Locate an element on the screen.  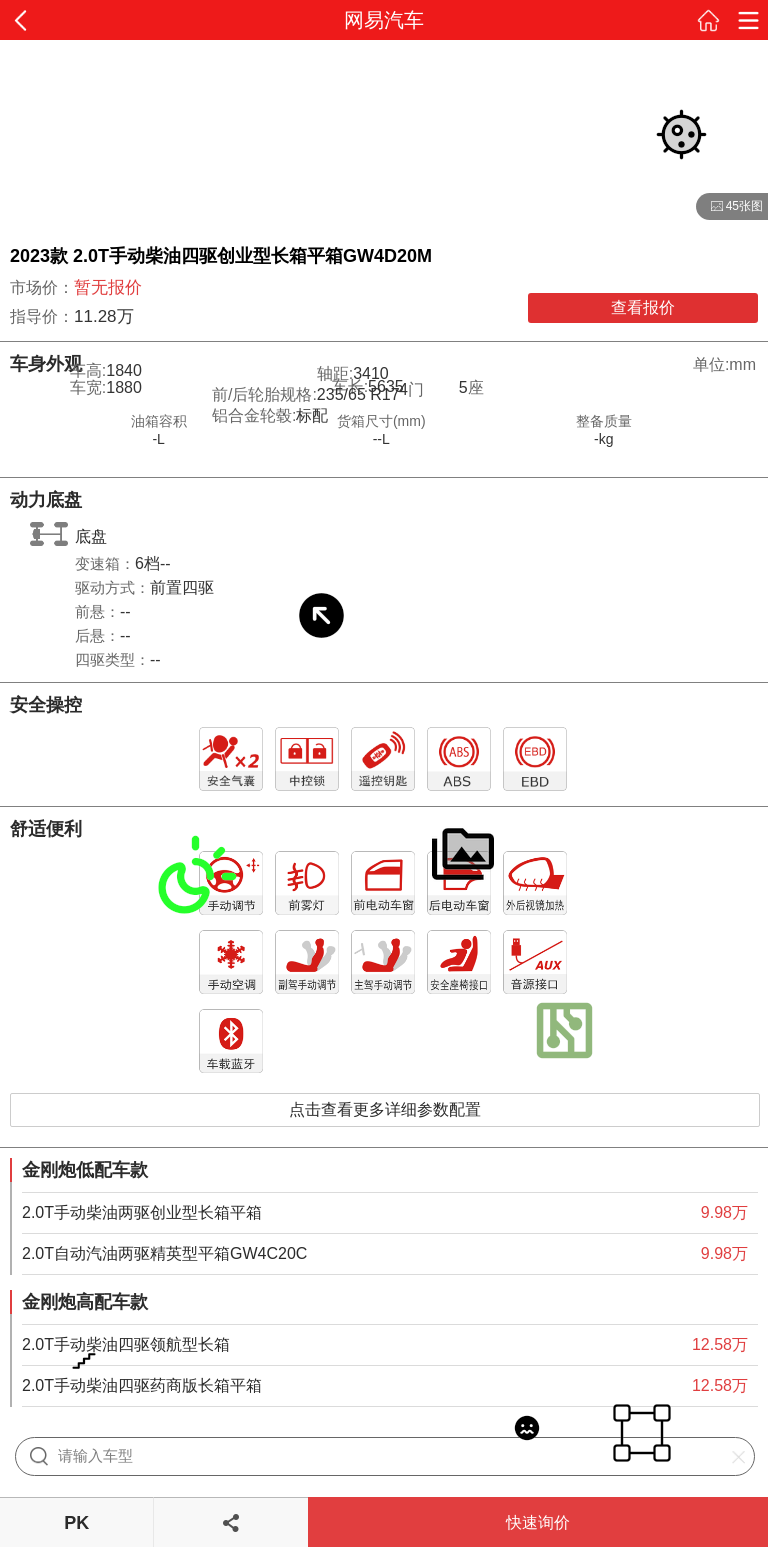
indicates a nervous or anxious status is located at coordinates (527, 1428).